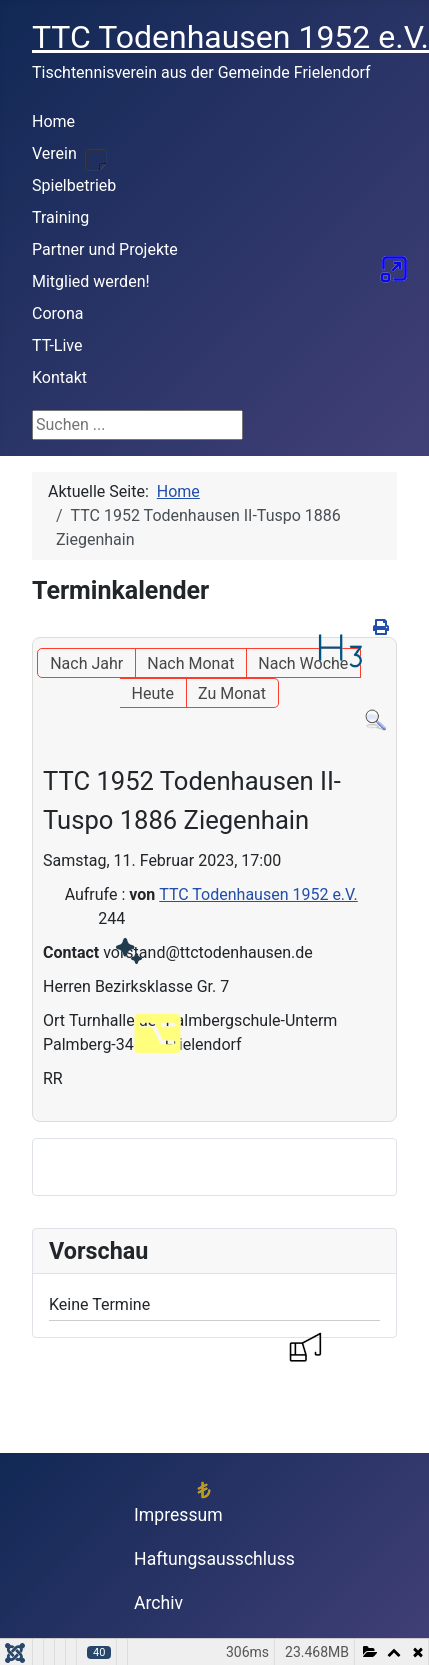 The image size is (429, 1665). Describe the element at coordinates (96, 160) in the screenshot. I see `create a new note` at that location.